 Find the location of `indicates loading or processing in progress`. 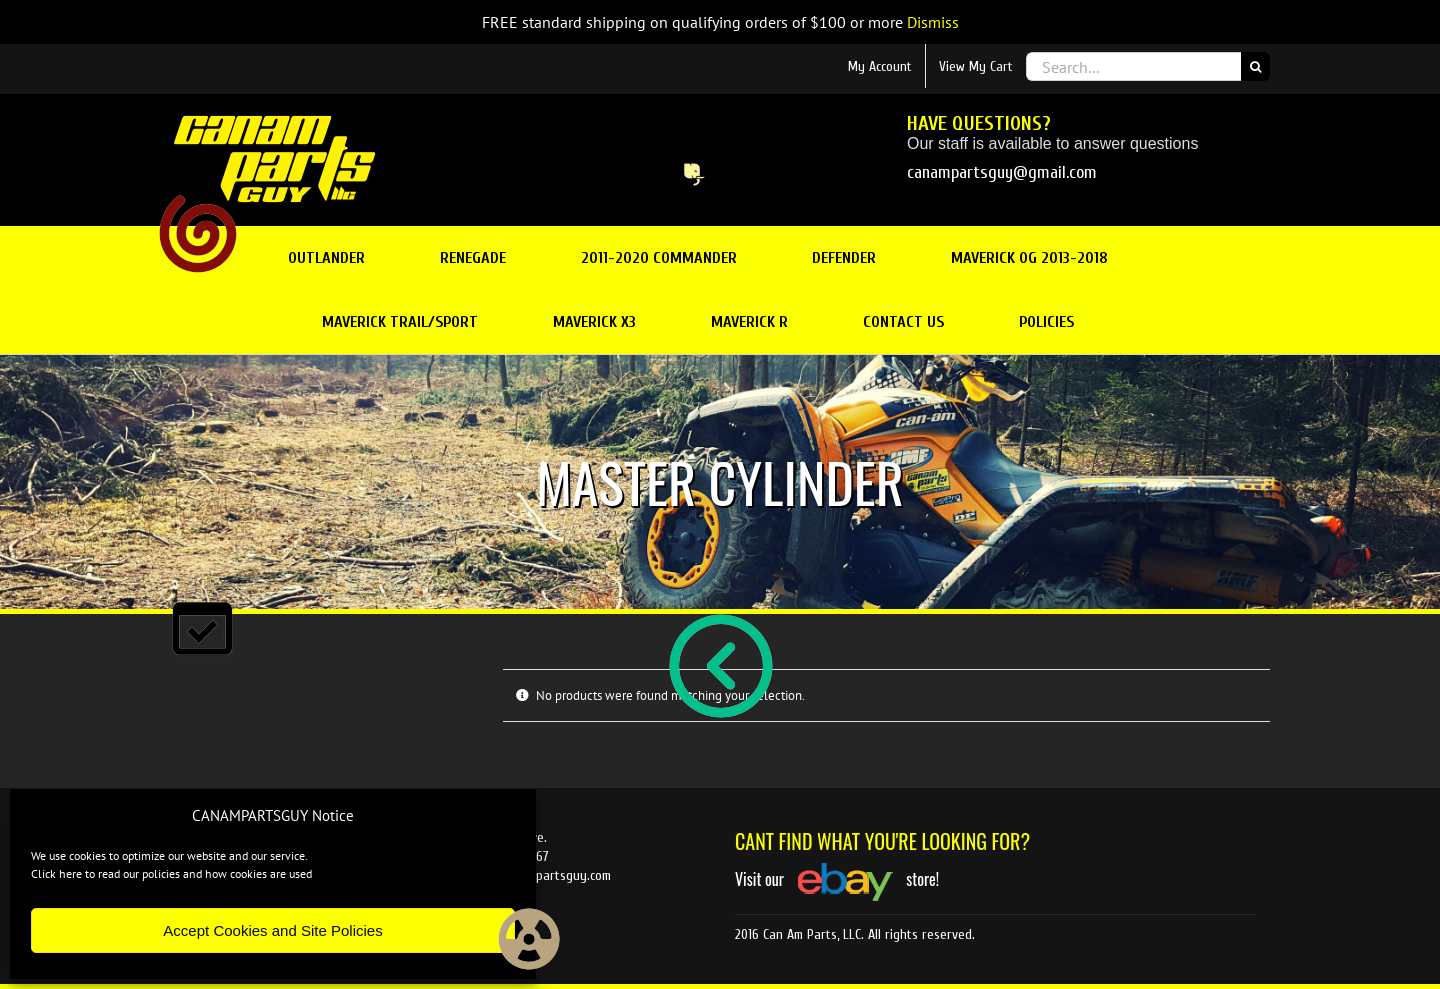

indicates loading or processing in progress is located at coordinates (198, 234).